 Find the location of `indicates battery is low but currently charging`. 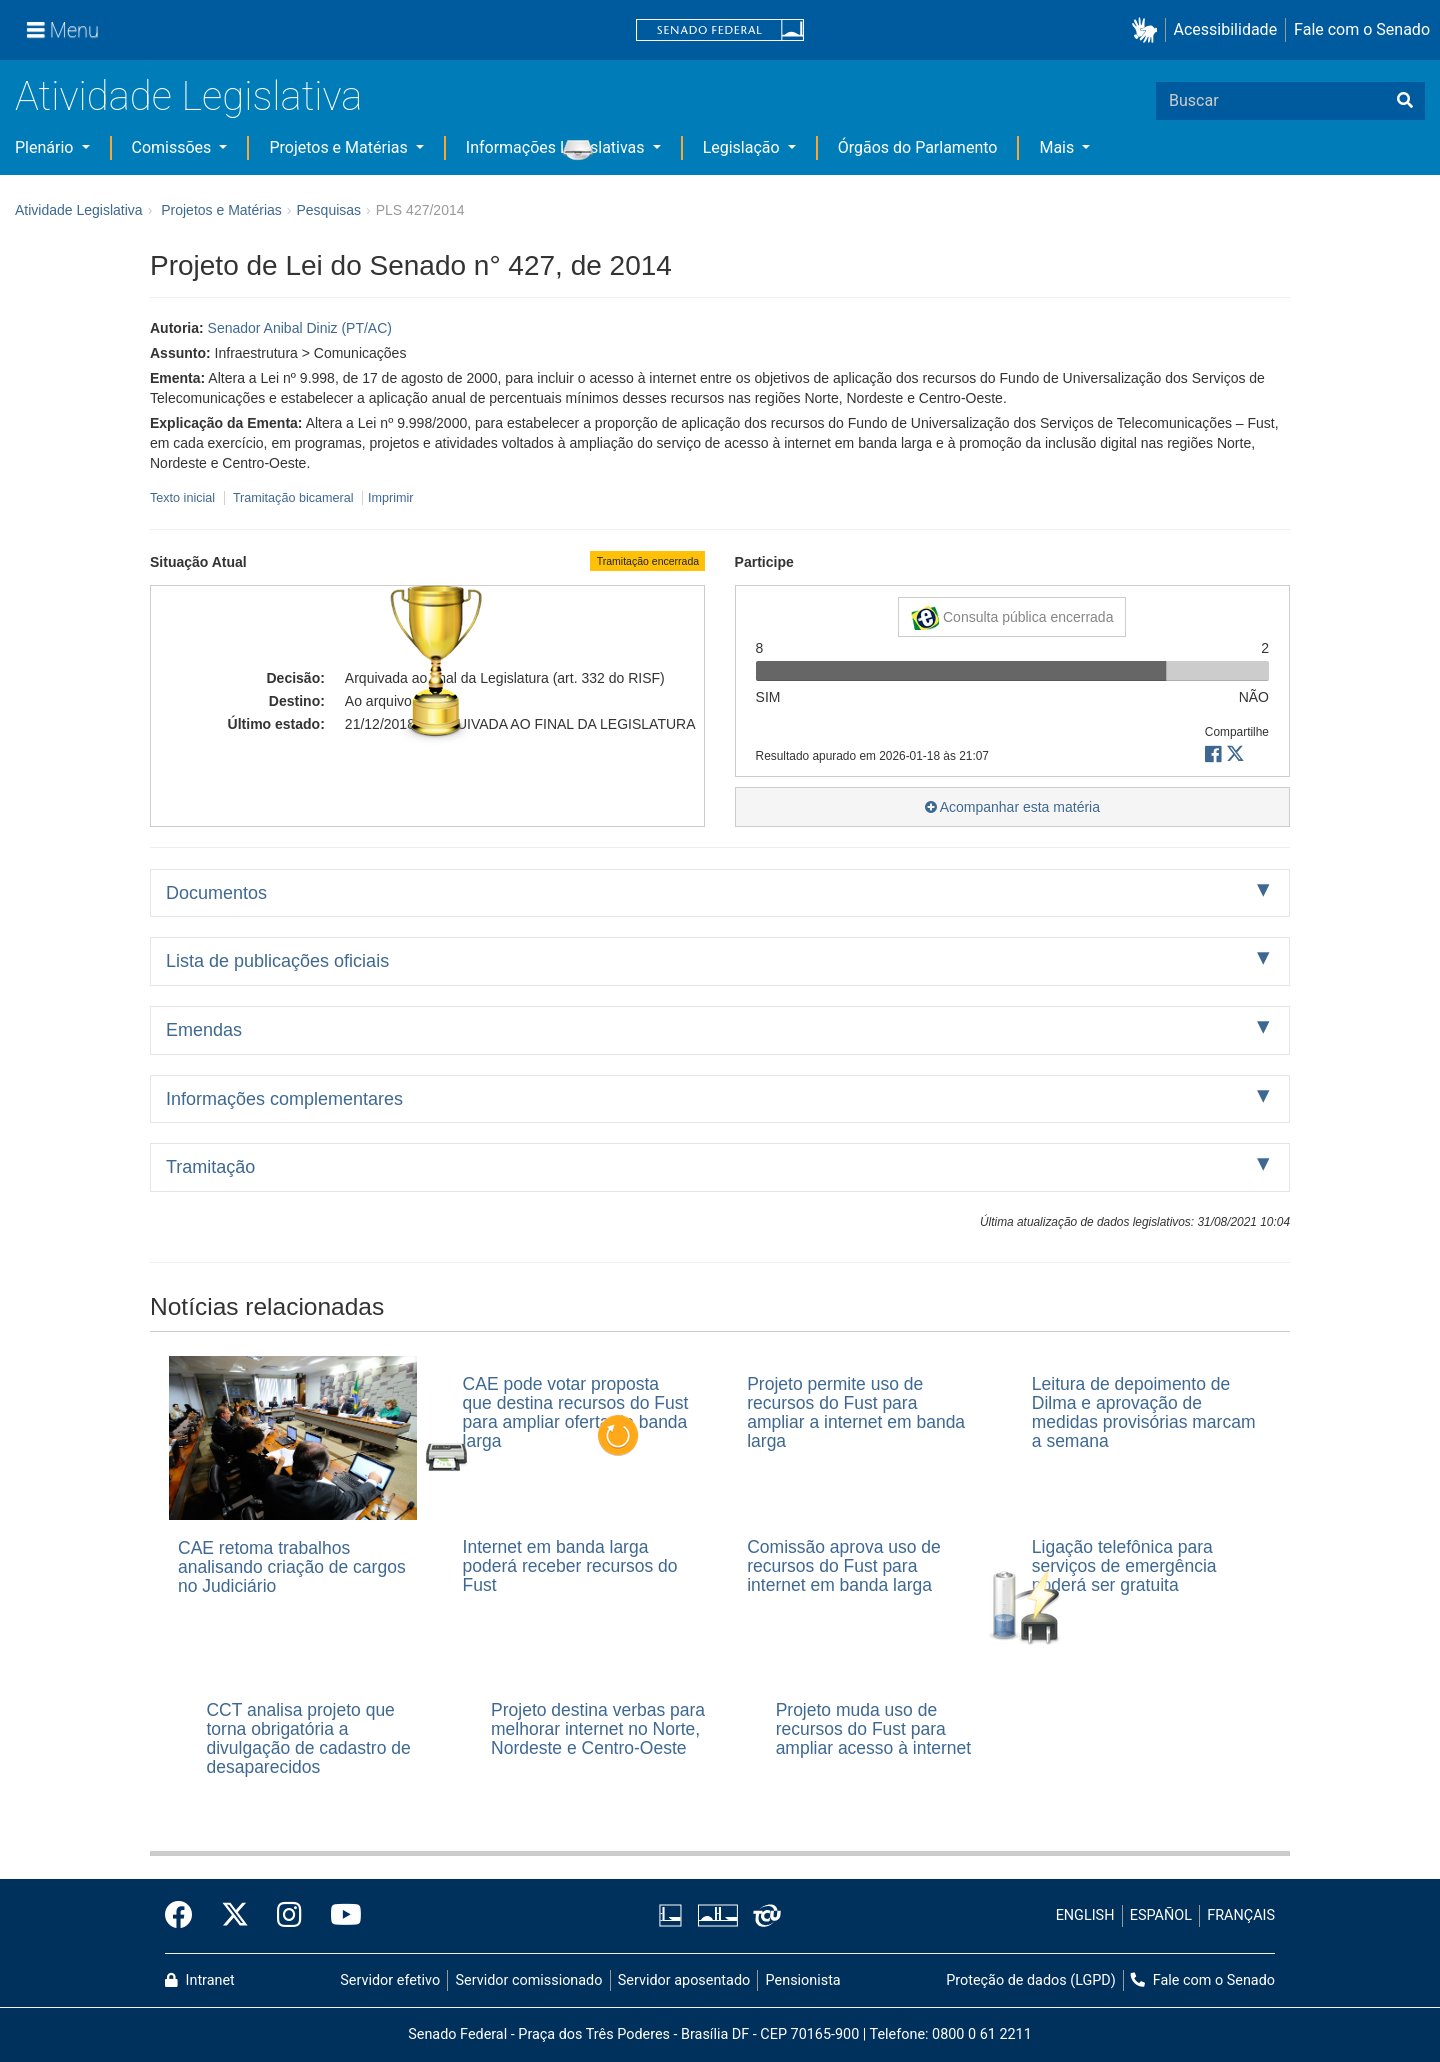

indicates battery is low but currently charging is located at coordinates (1022, 1606).